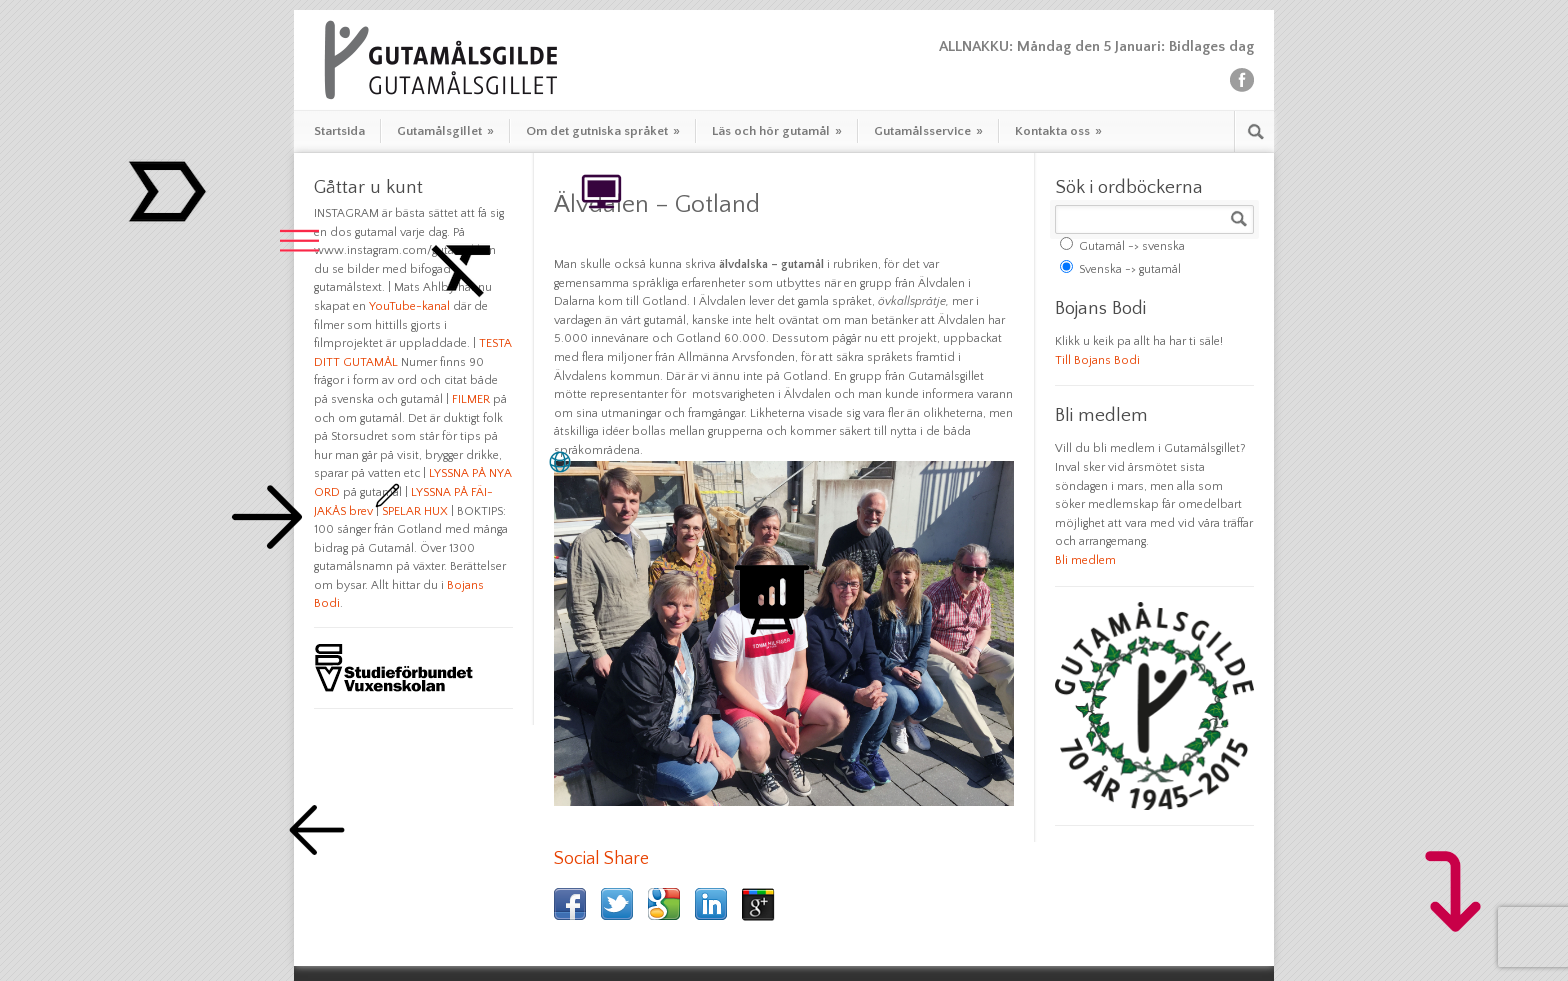 The height and width of the screenshot is (981, 1568). I want to click on mark a message or item as important, so click(167, 191).